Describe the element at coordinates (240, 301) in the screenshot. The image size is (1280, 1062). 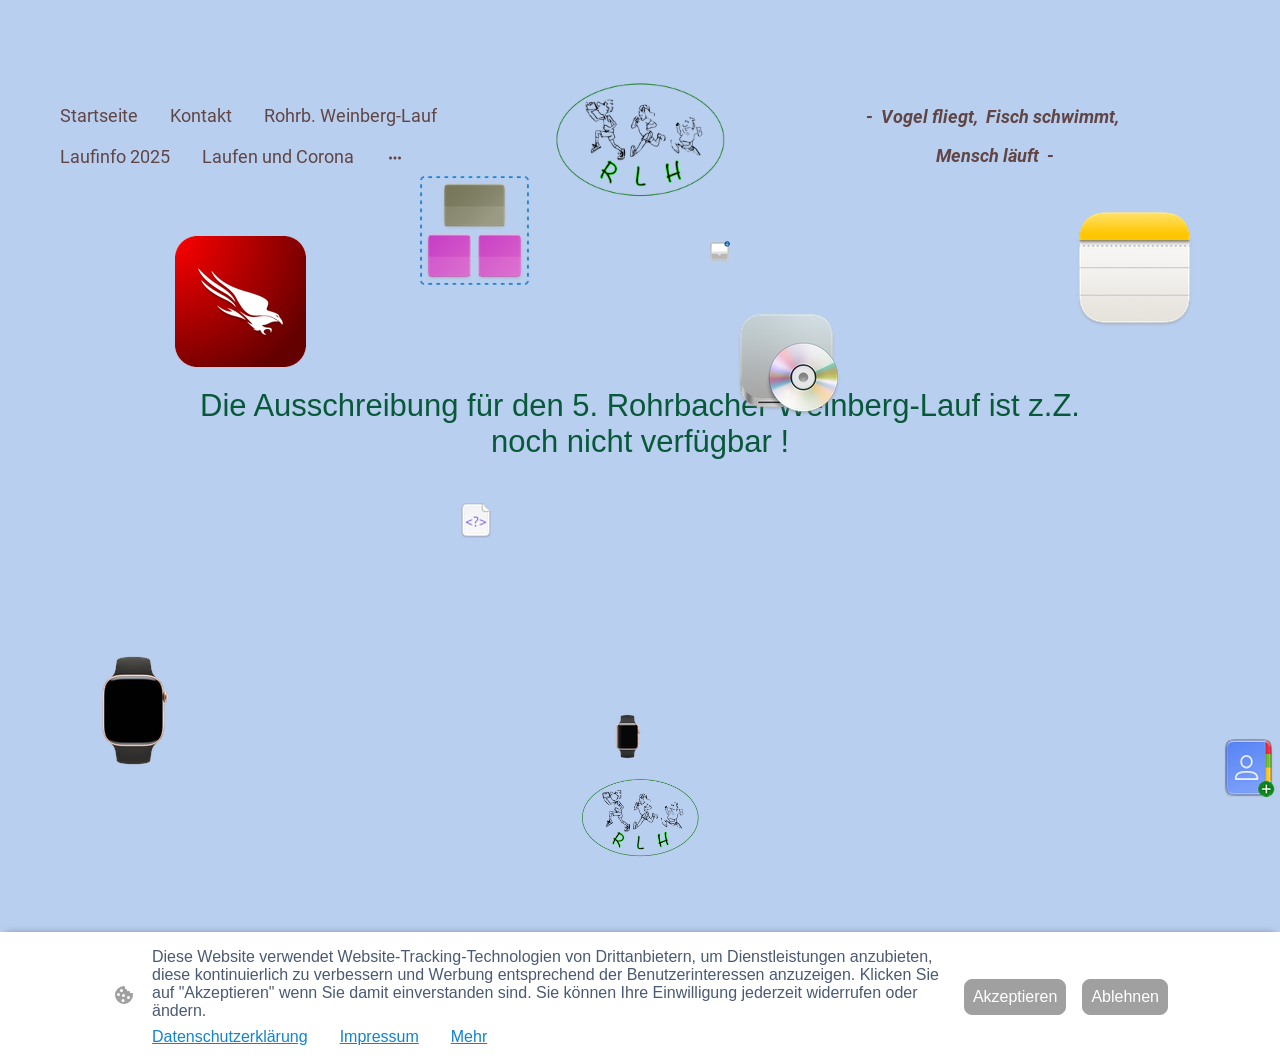
I see `open CrowdStrike Falcon endpoint security app` at that location.